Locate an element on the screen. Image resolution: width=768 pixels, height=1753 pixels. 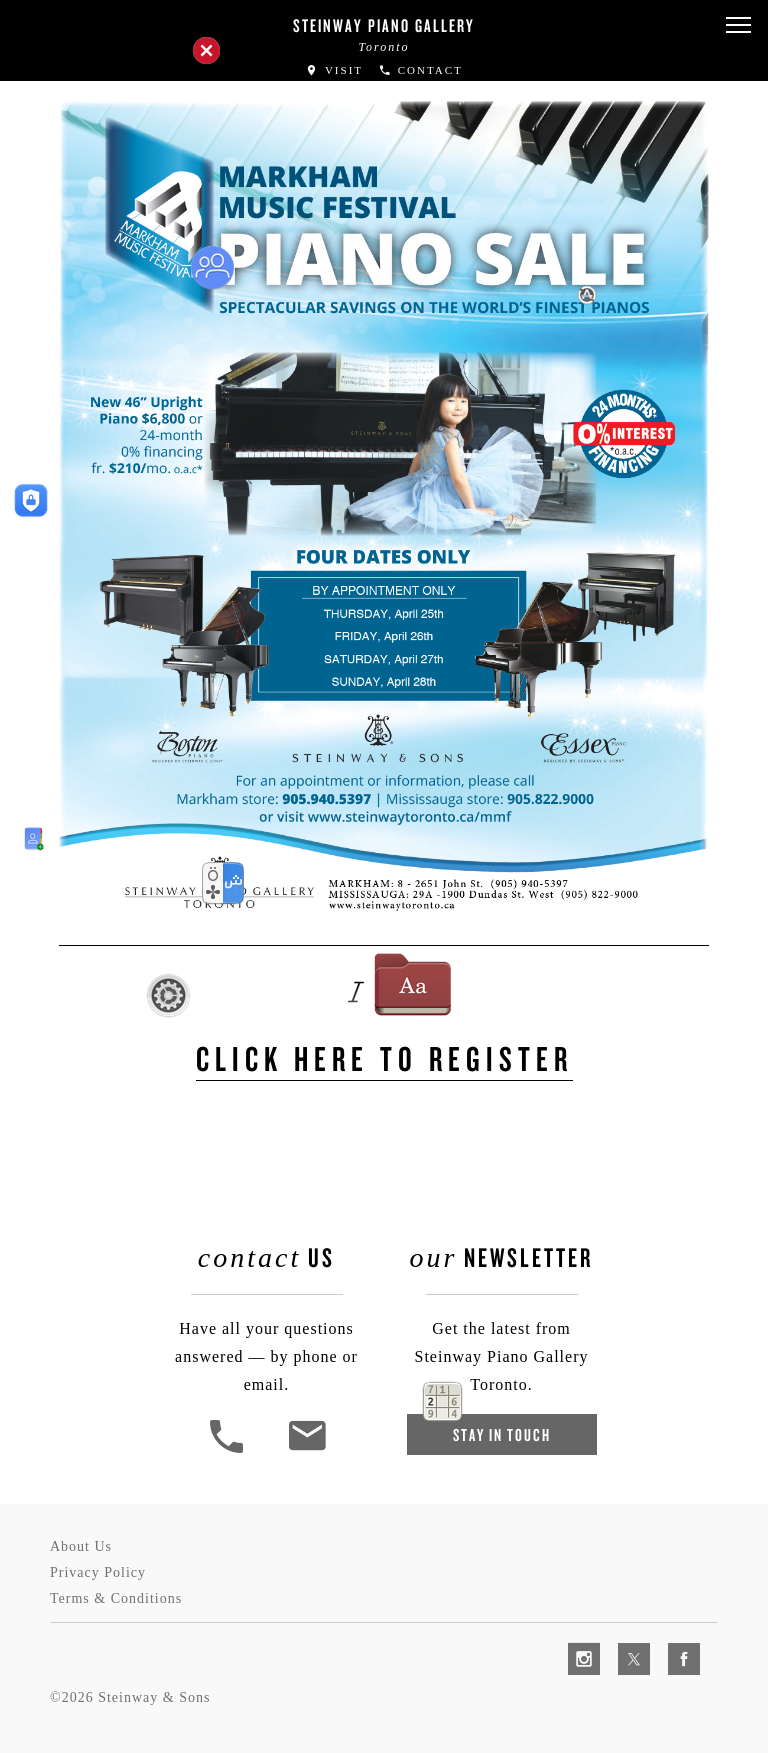
open security & privacy settings is located at coordinates (31, 501).